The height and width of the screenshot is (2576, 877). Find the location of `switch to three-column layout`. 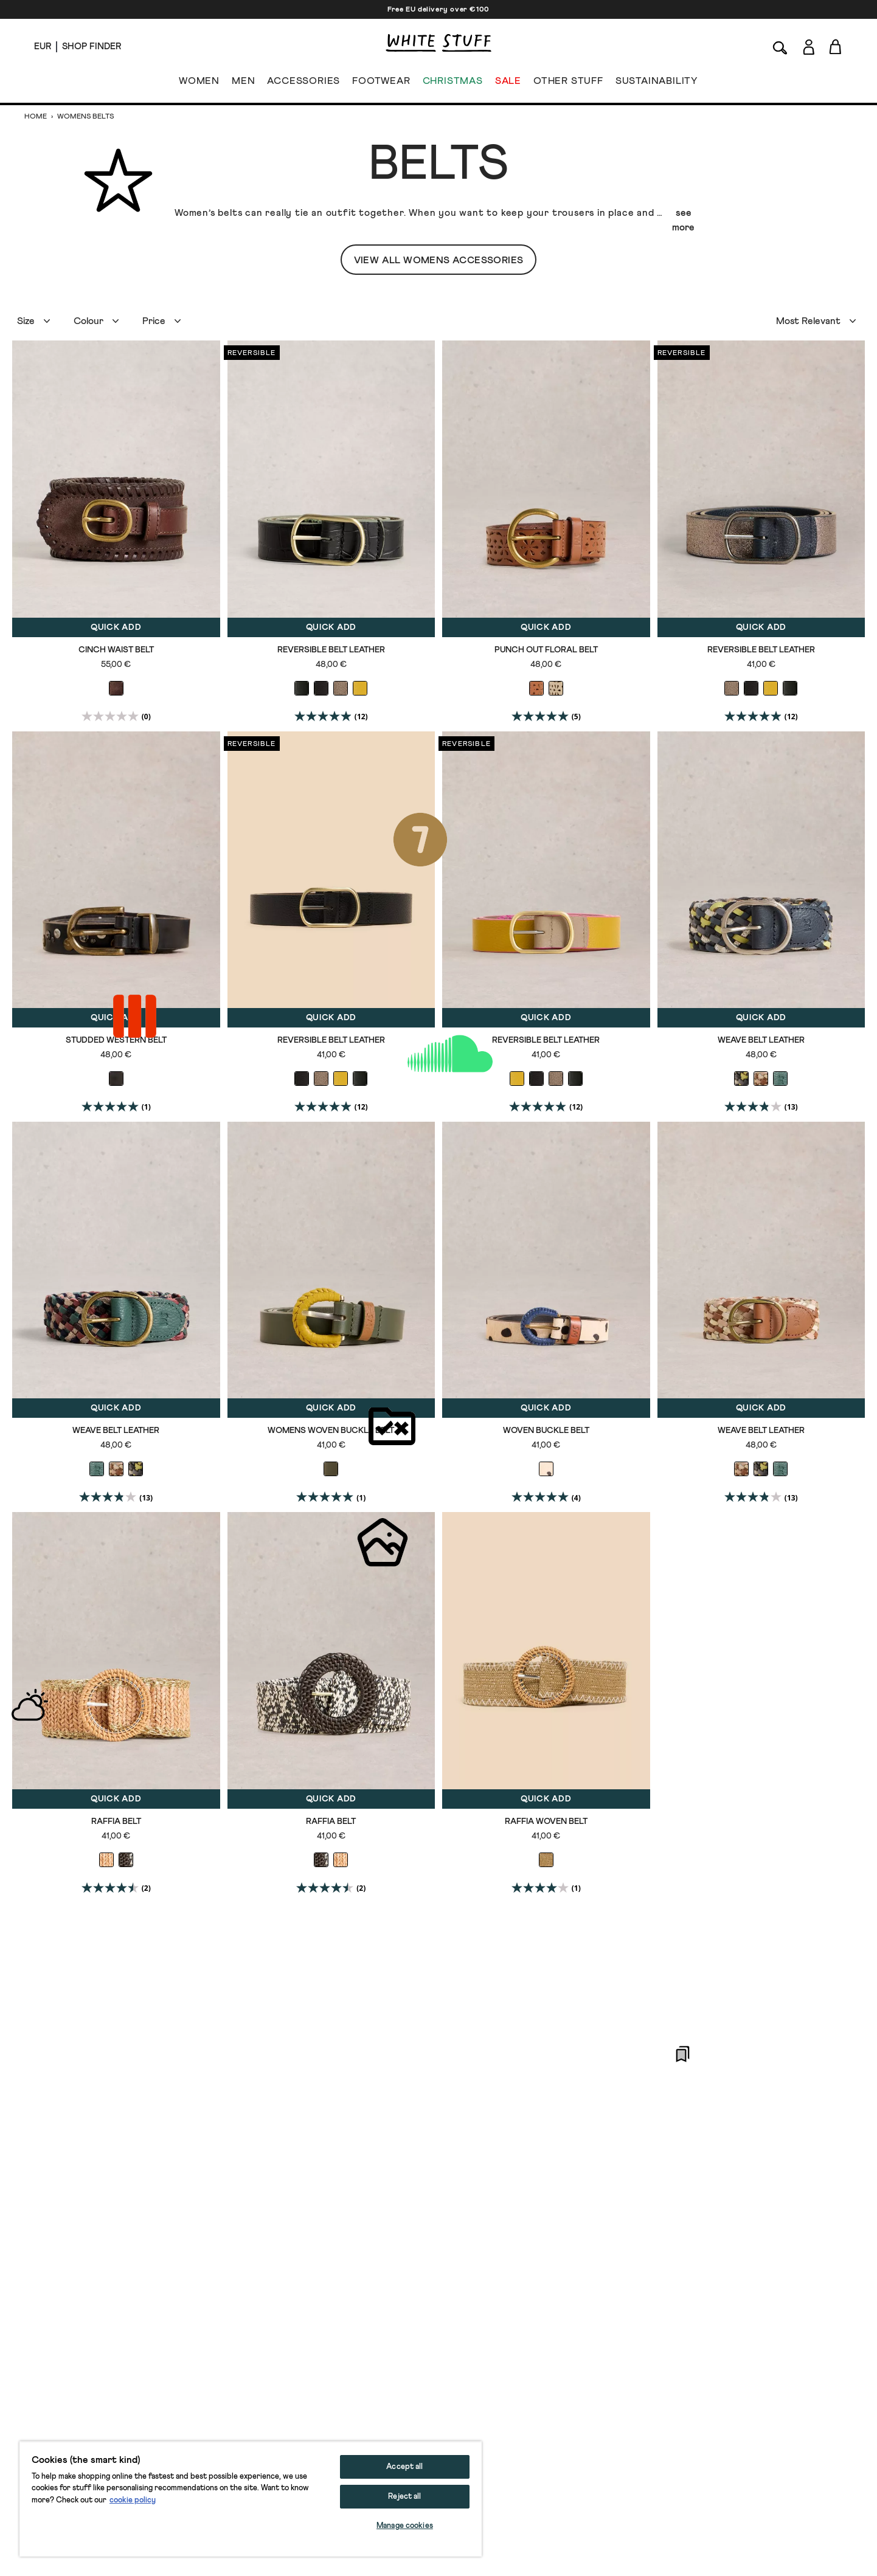

switch to three-column layout is located at coordinates (134, 1016).